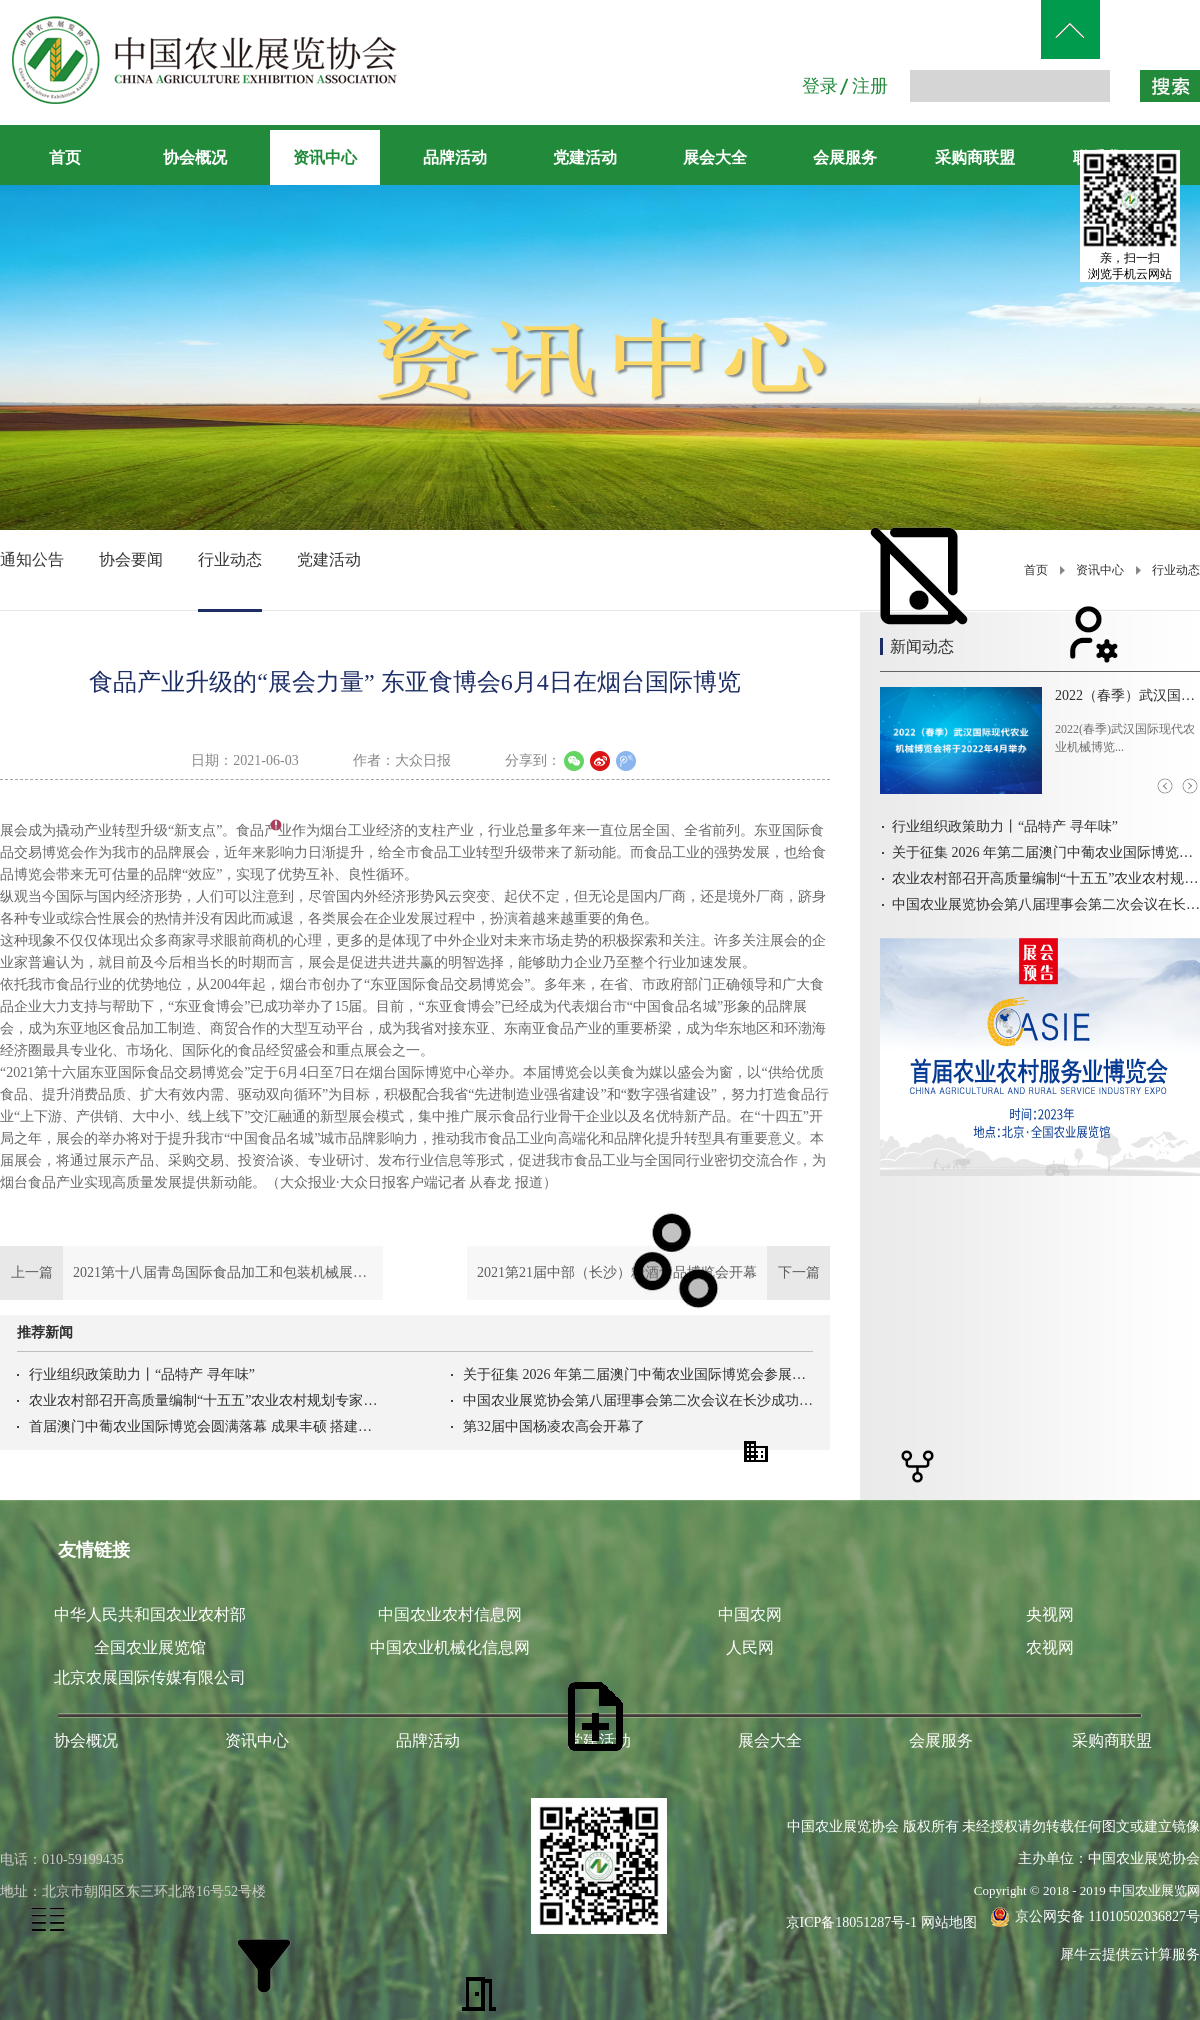  What do you see at coordinates (276, 825) in the screenshot?
I see `indicates an unsupported or invalid breakpoint in the debugger` at bounding box center [276, 825].